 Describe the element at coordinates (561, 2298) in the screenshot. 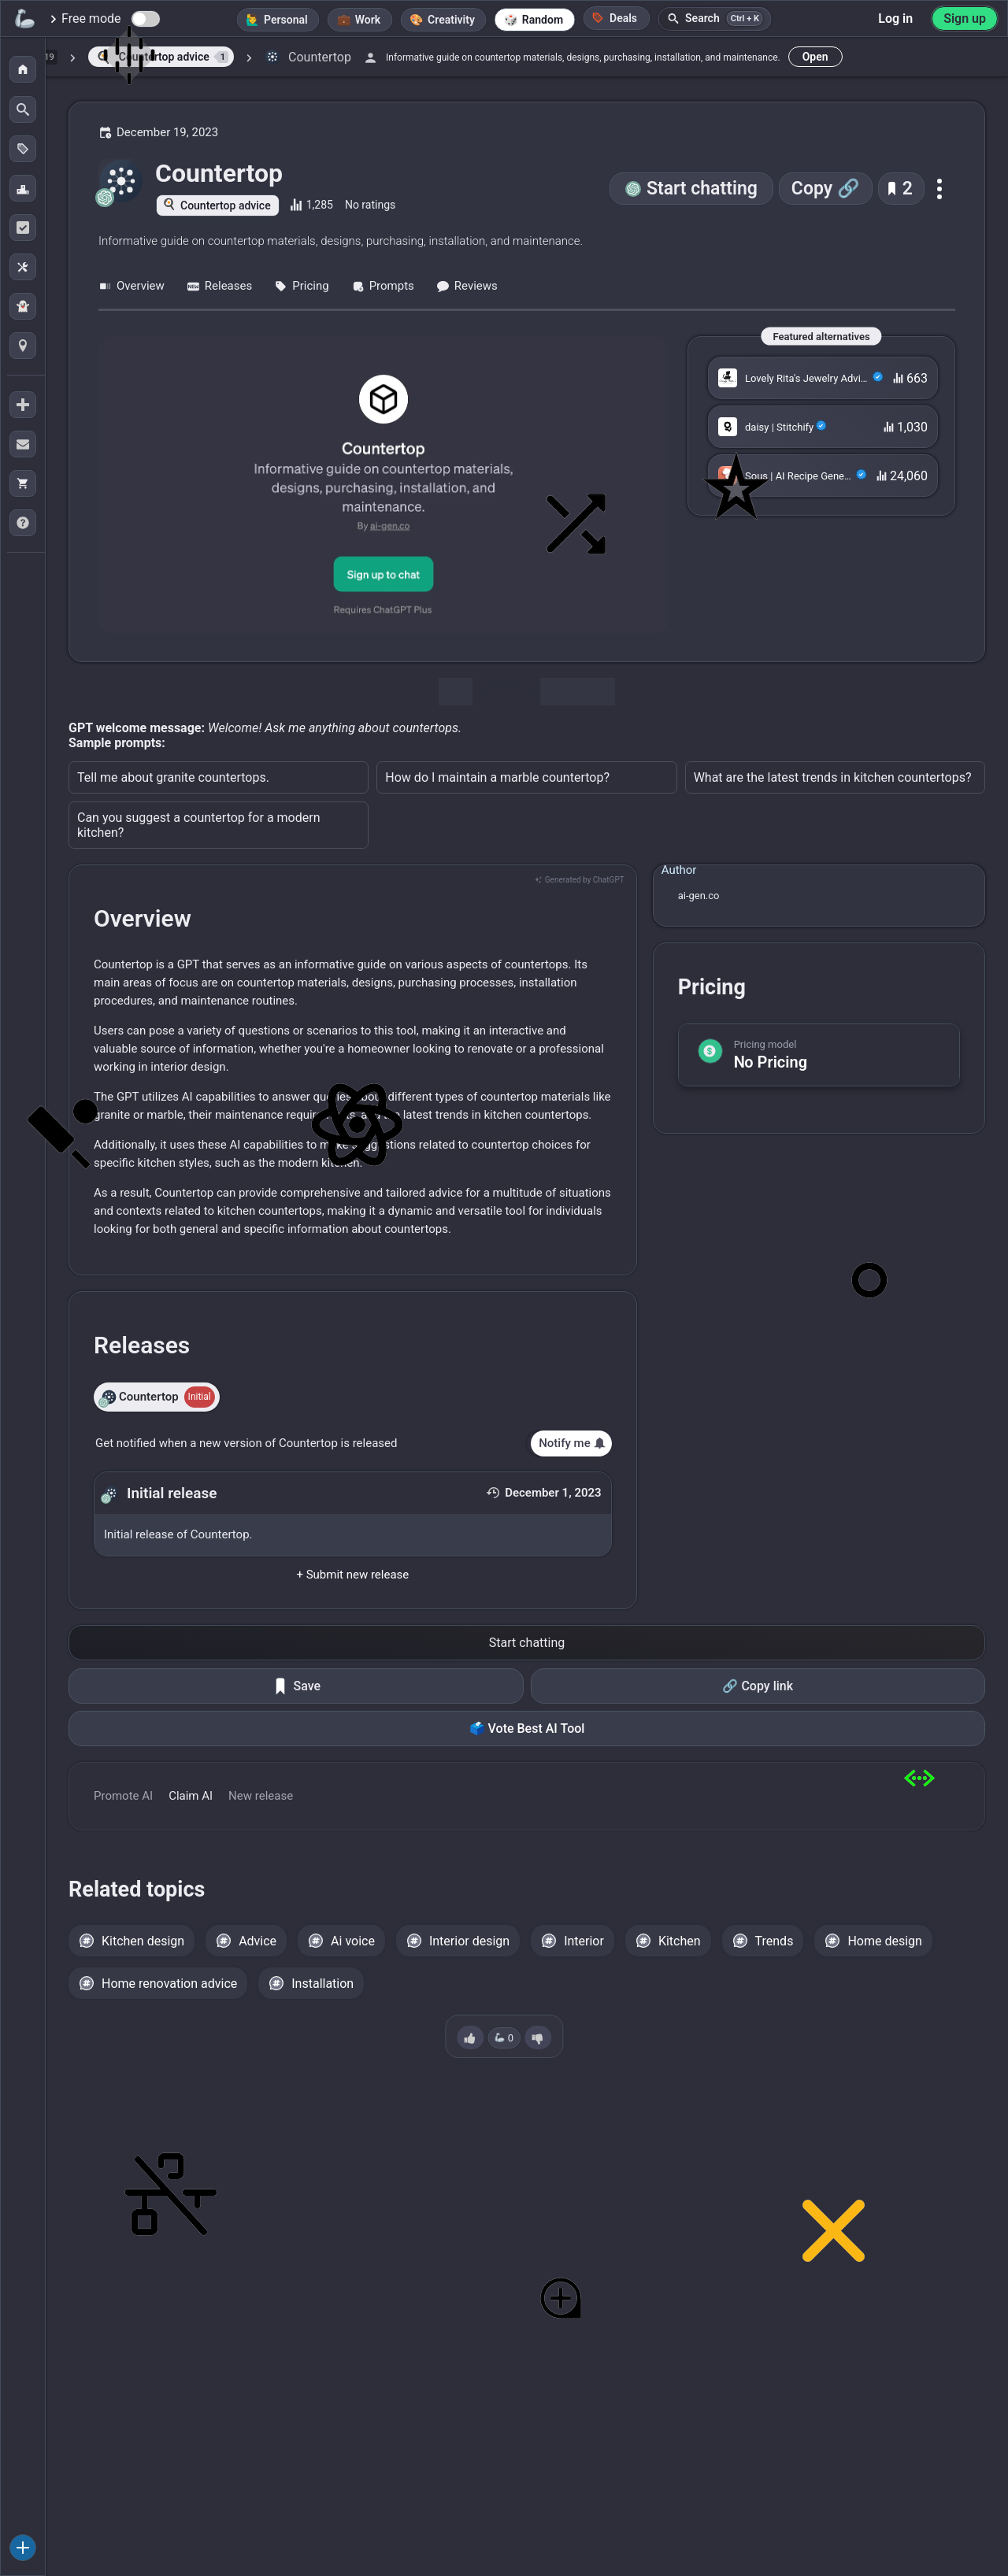

I see `zoom in on image` at that location.